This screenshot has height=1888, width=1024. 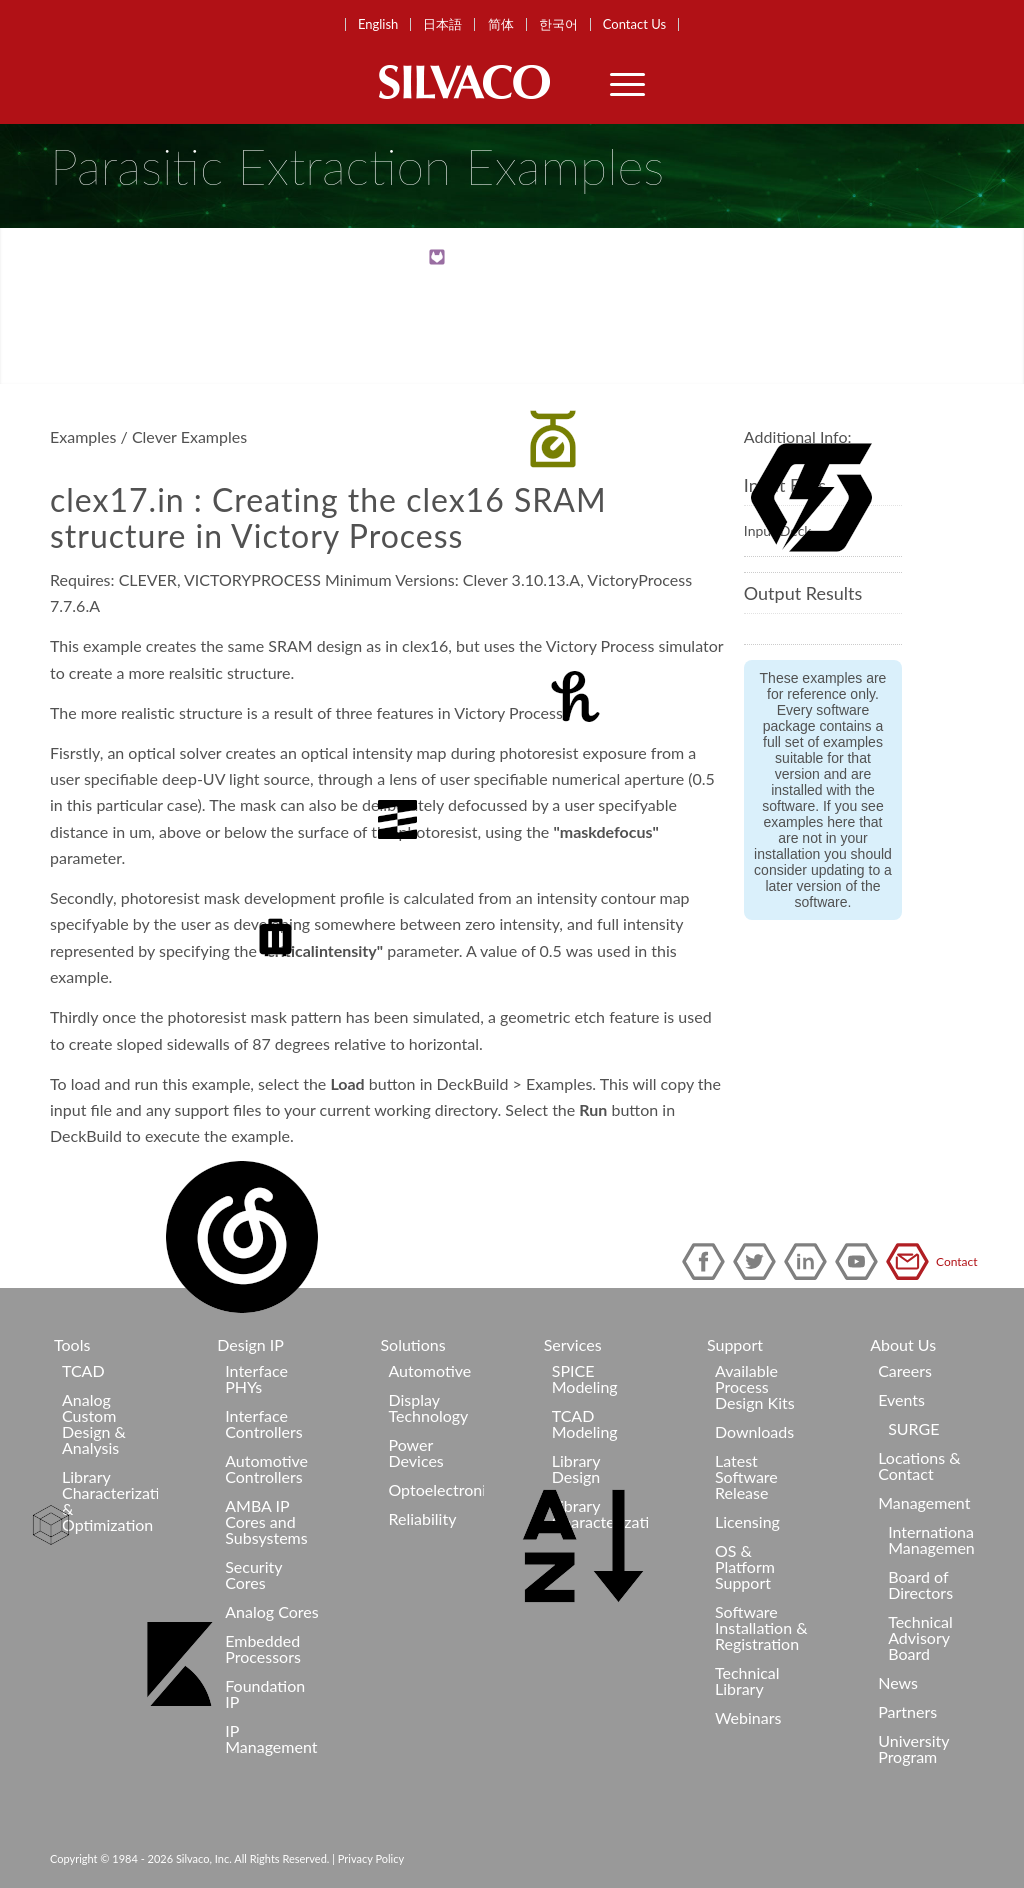 I want to click on visit the thunderstore mod repository, so click(x=811, y=497).